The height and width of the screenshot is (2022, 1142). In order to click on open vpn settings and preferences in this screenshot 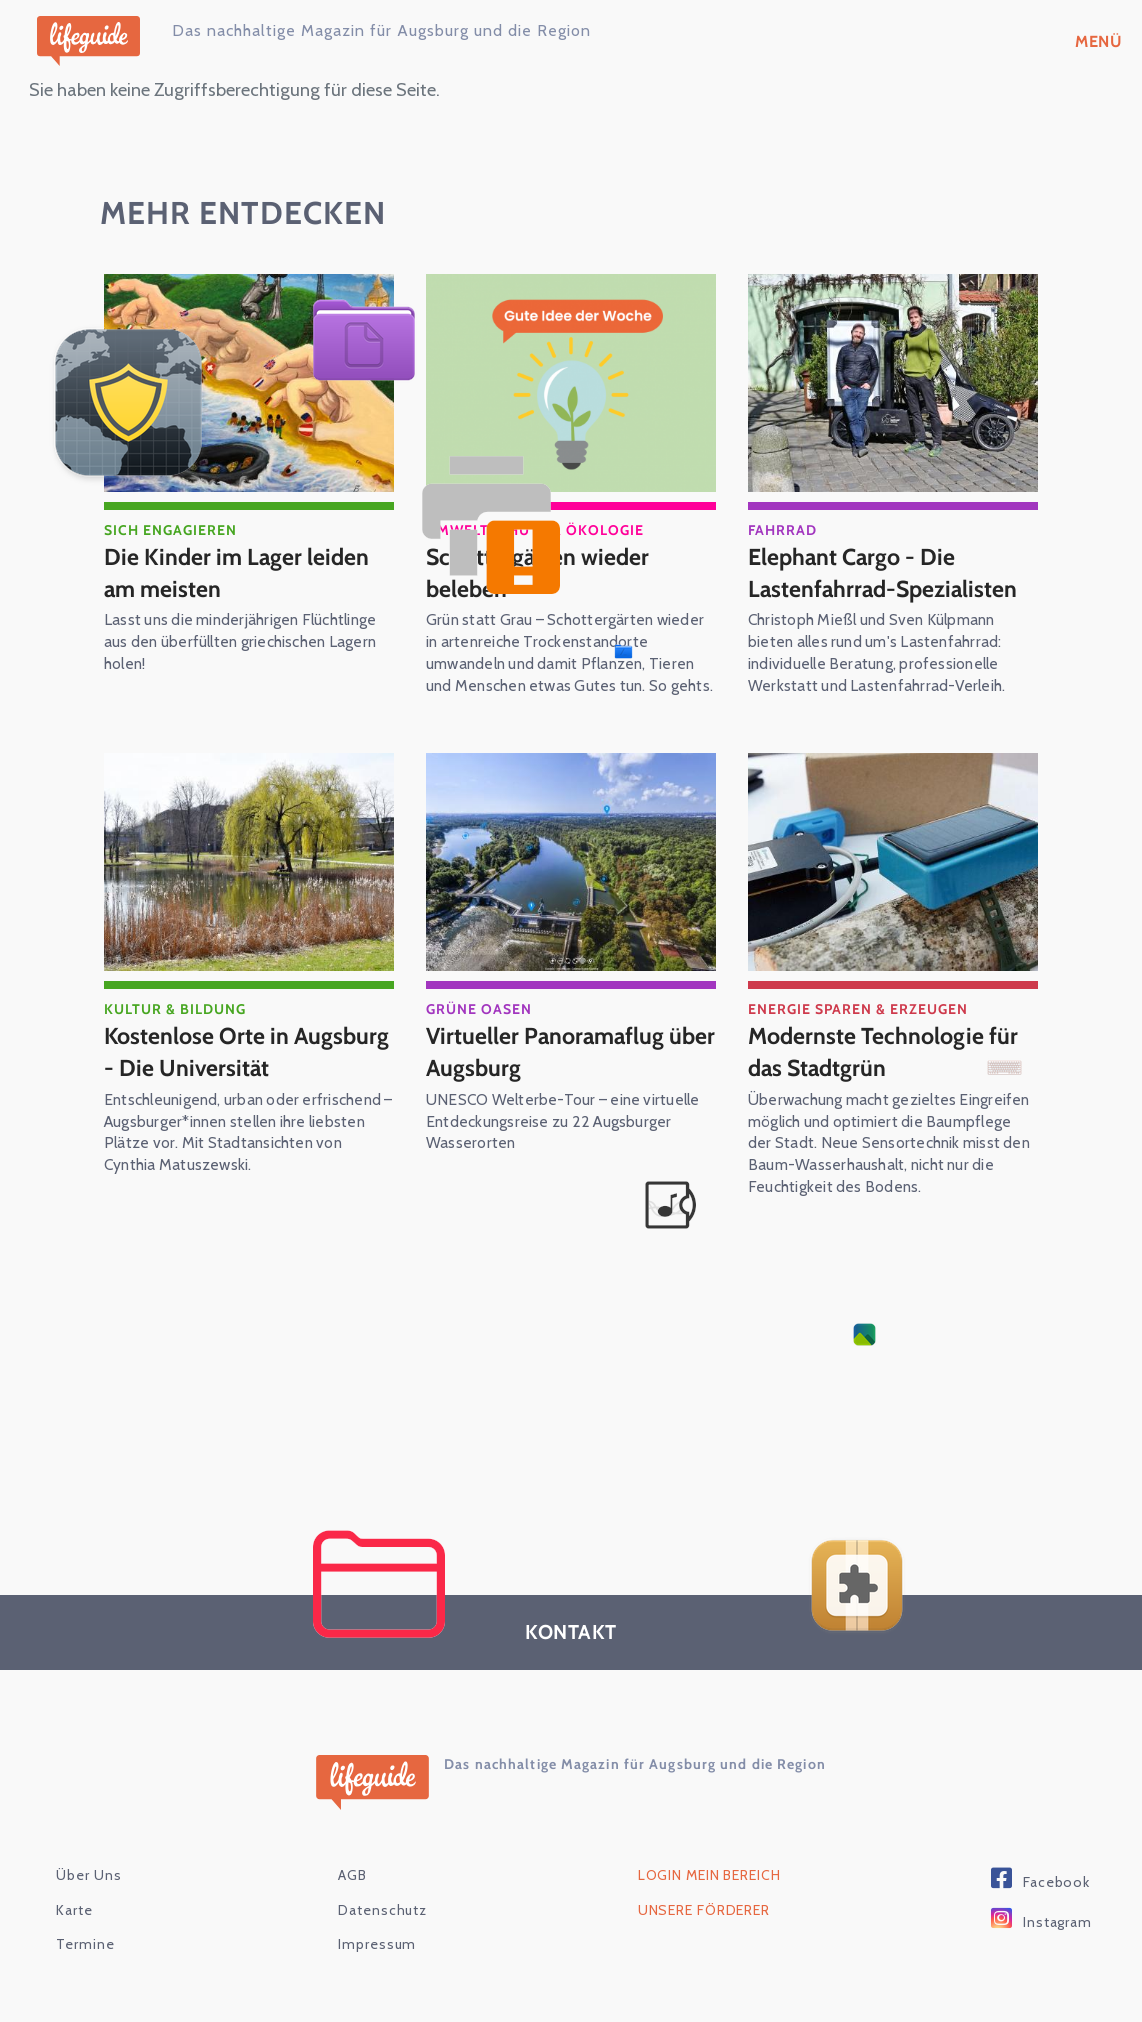, I will do `click(128, 402)`.